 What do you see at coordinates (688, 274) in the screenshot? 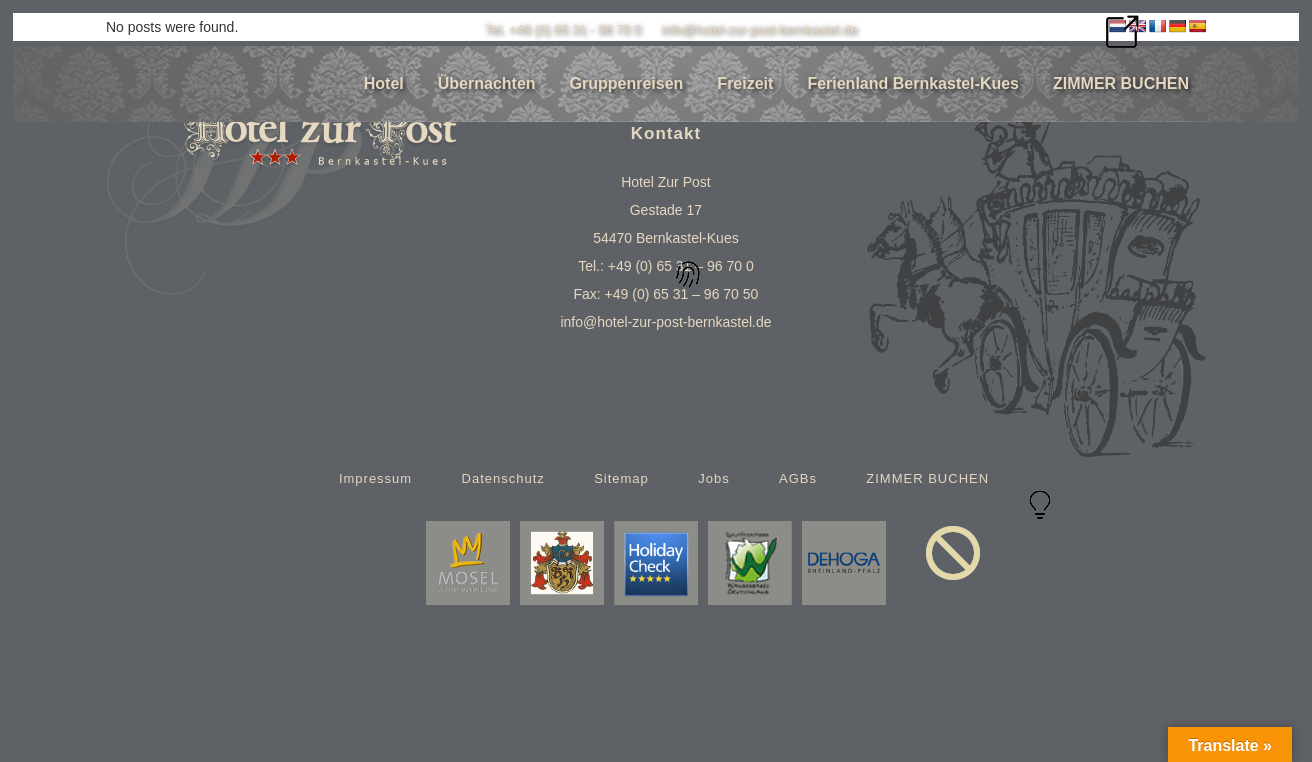
I see `authenticate with fingerprint` at bounding box center [688, 274].